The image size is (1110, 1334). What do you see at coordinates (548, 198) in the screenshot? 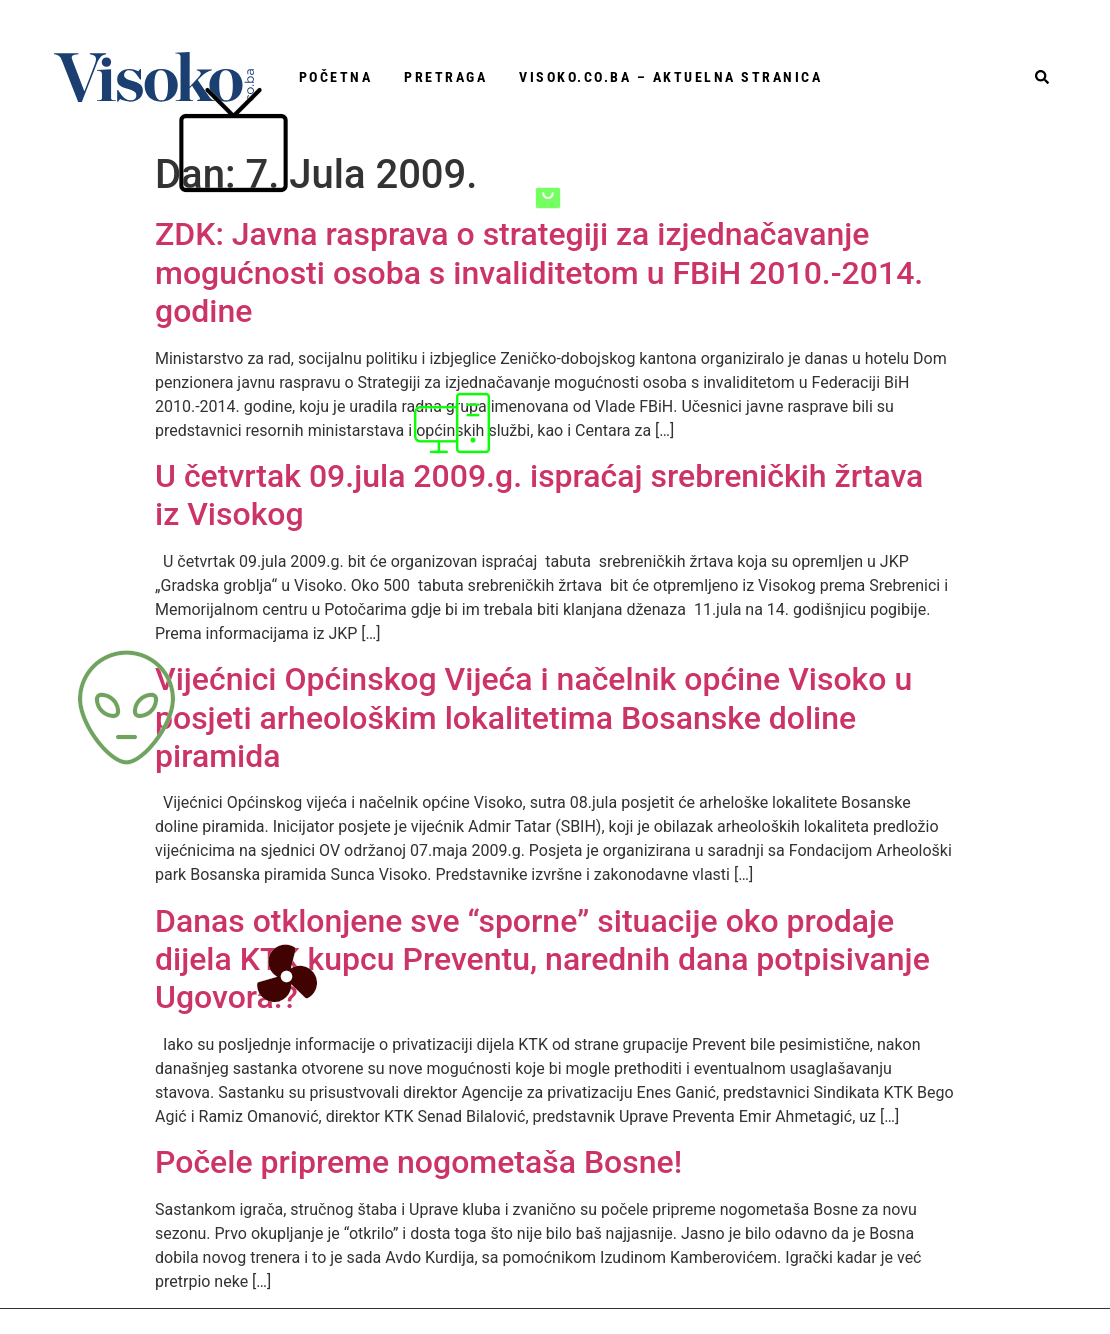
I see `view your shopping bag` at bounding box center [548, 198].